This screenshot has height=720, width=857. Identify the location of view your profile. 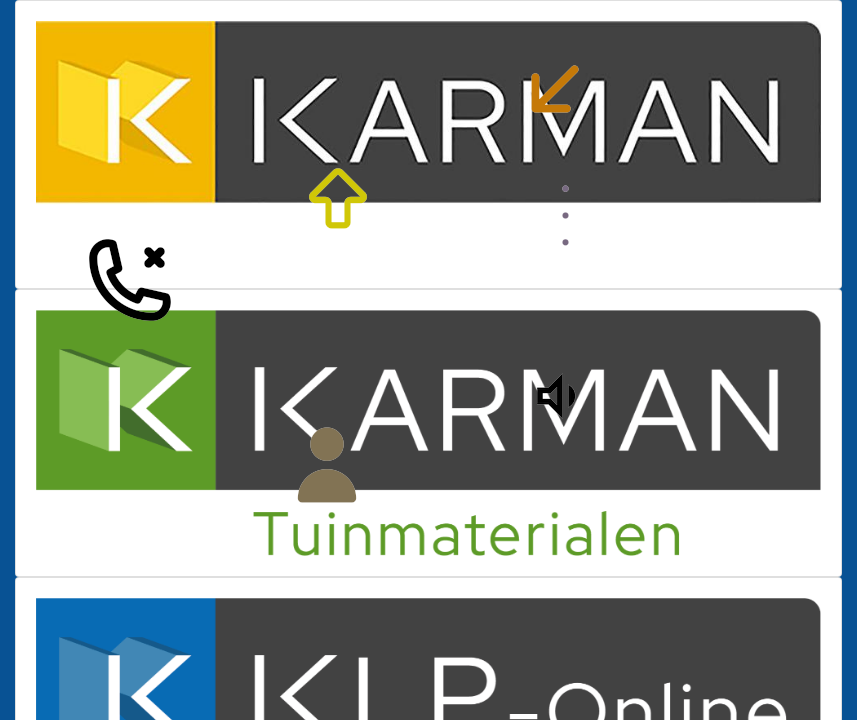
(327, 465).